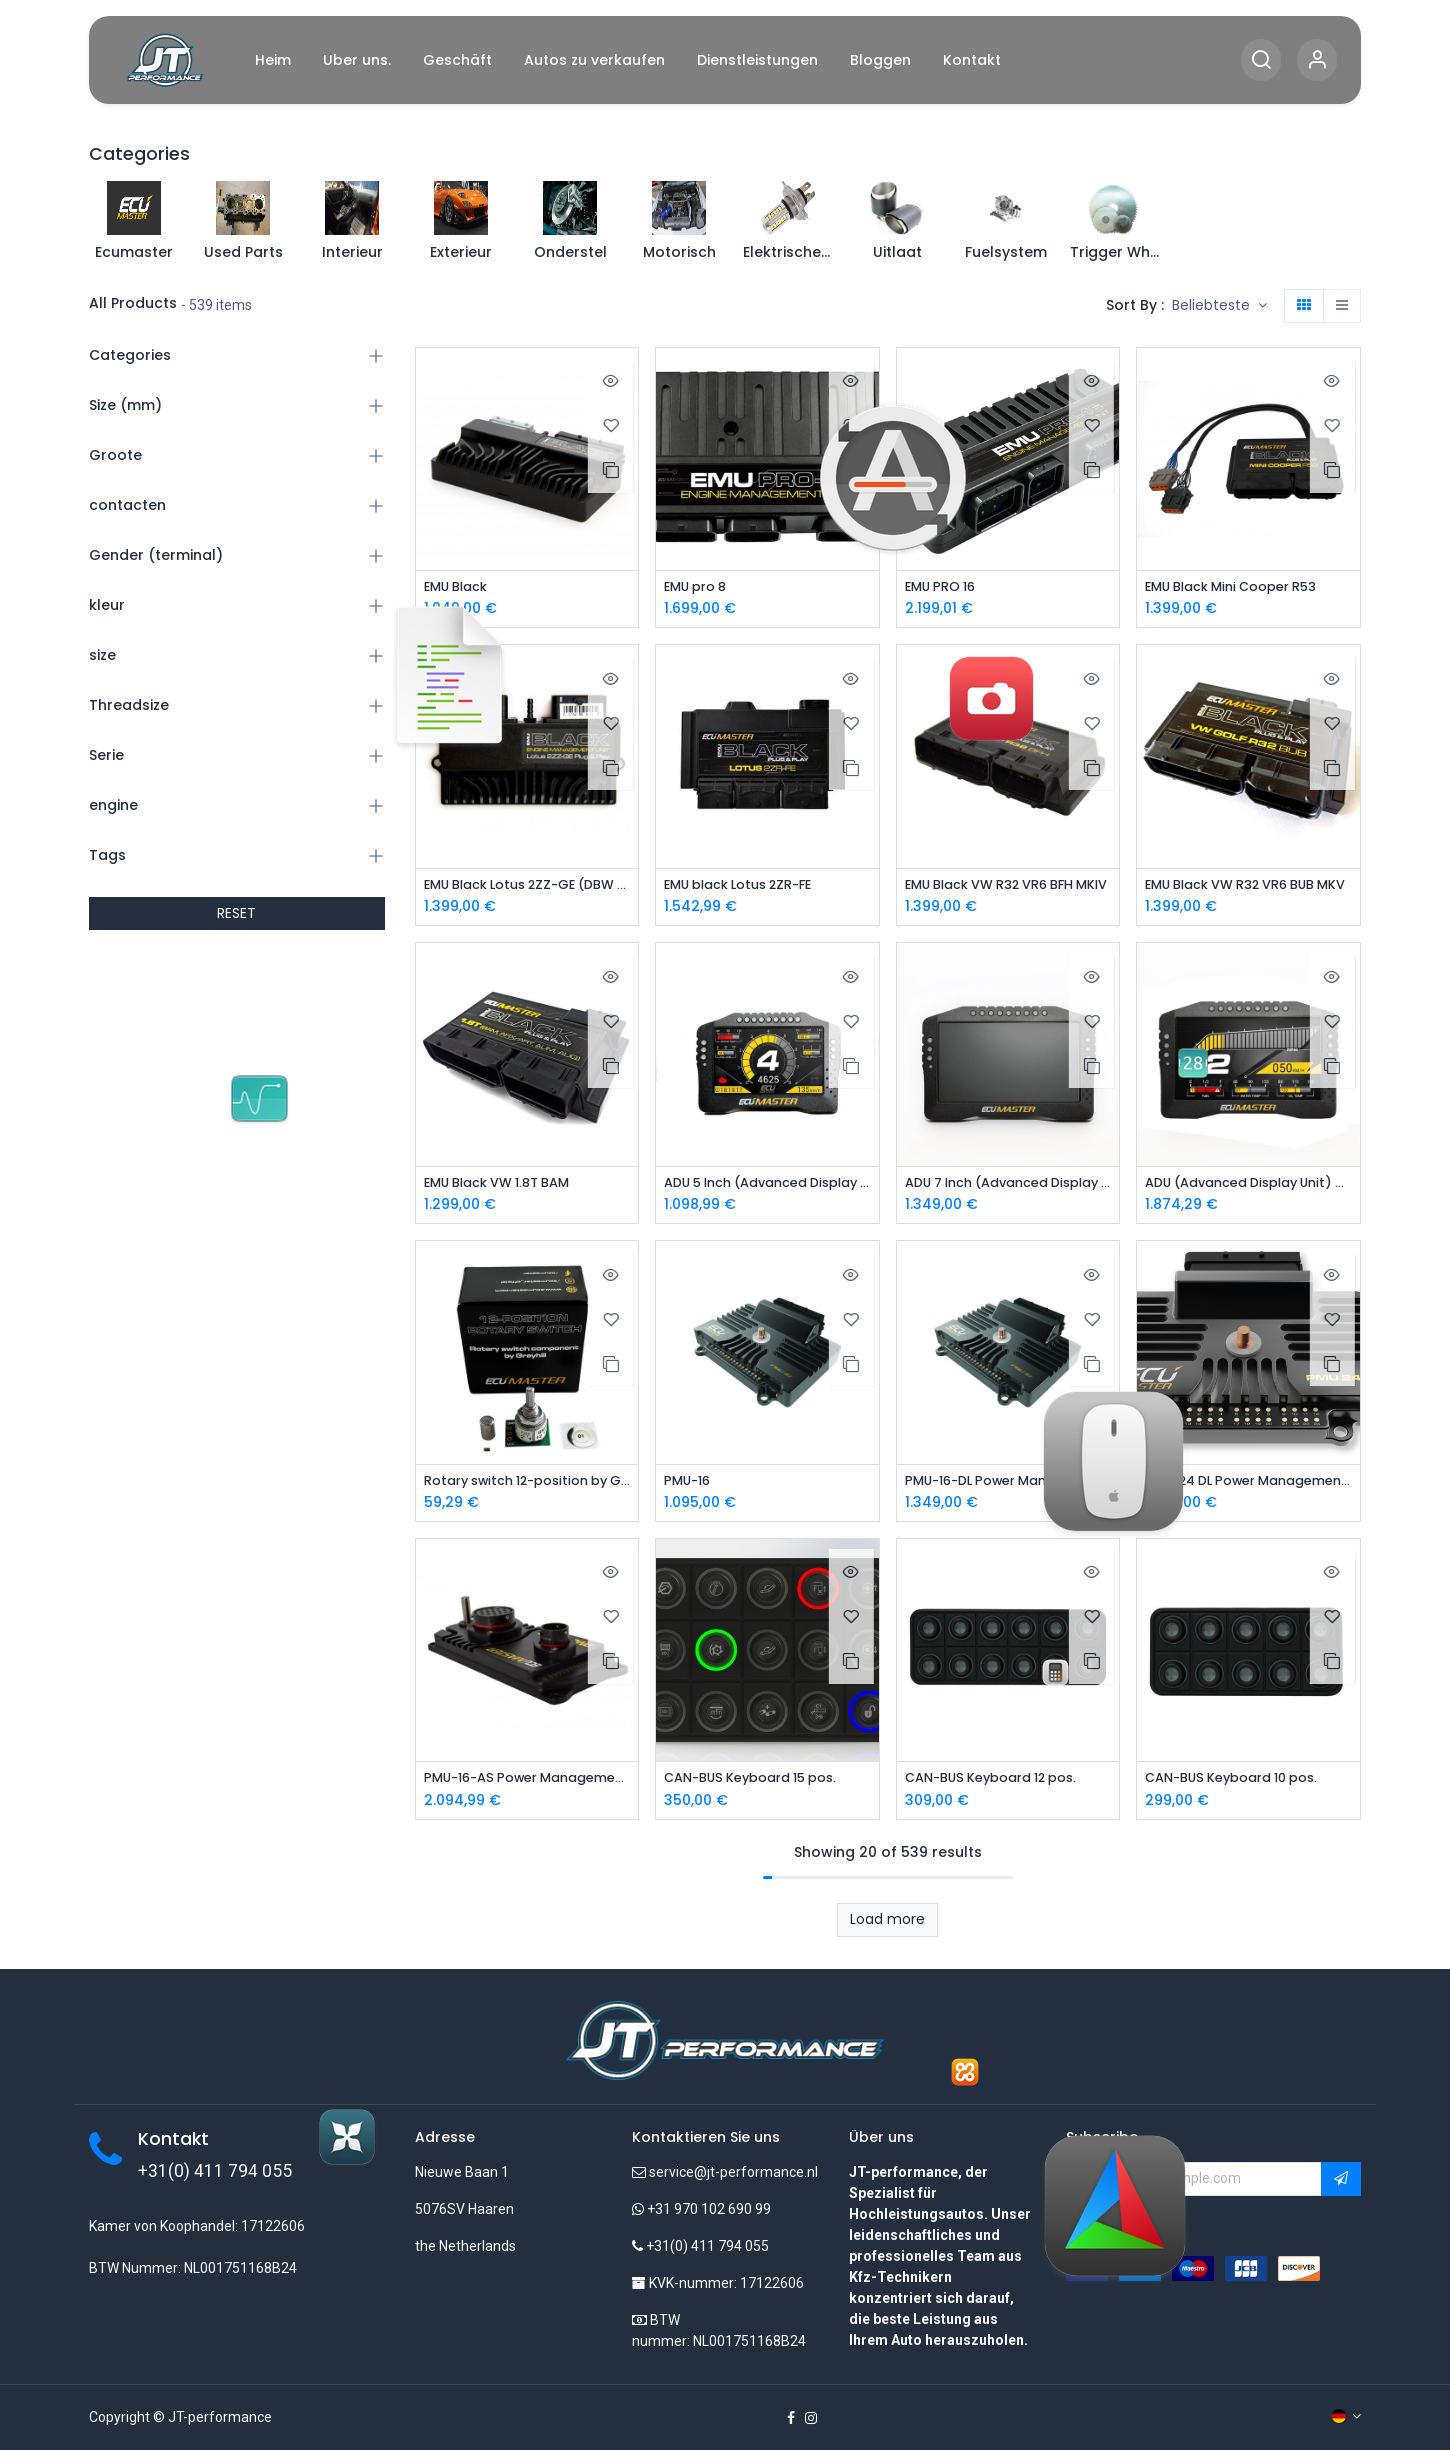 Image resolution: width=1450 pixels, height=2450 pixels. Describe the element at coordinates (1193, 1063) in the screenshot. I see `open the gnome calendar app` at that location.